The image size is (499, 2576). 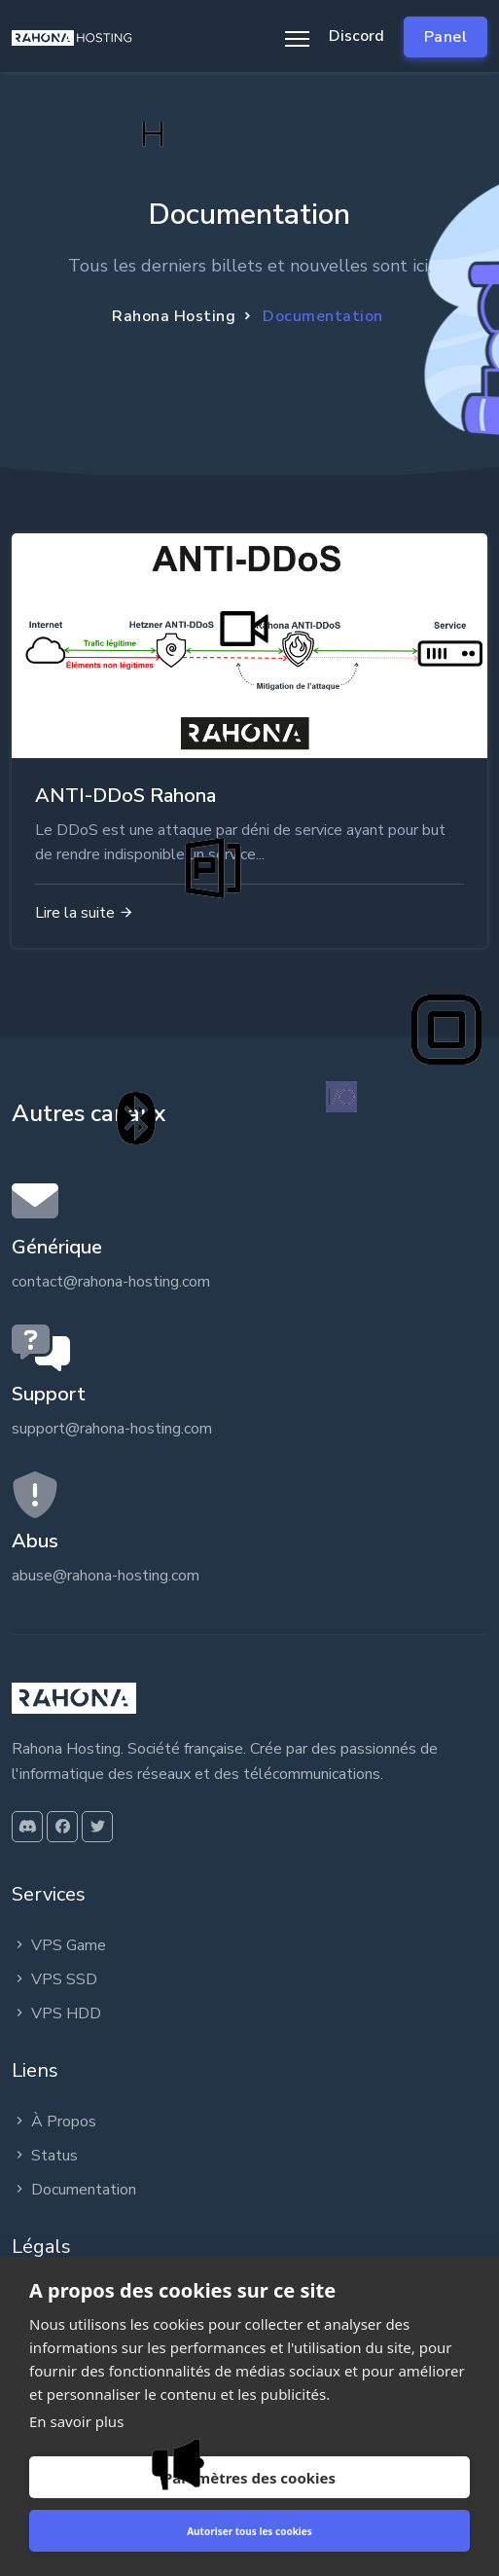 What do you see at coordinates (244, 629) in the screenshot?
I see `turn on camera for video call` at bounding box center [244, 629].